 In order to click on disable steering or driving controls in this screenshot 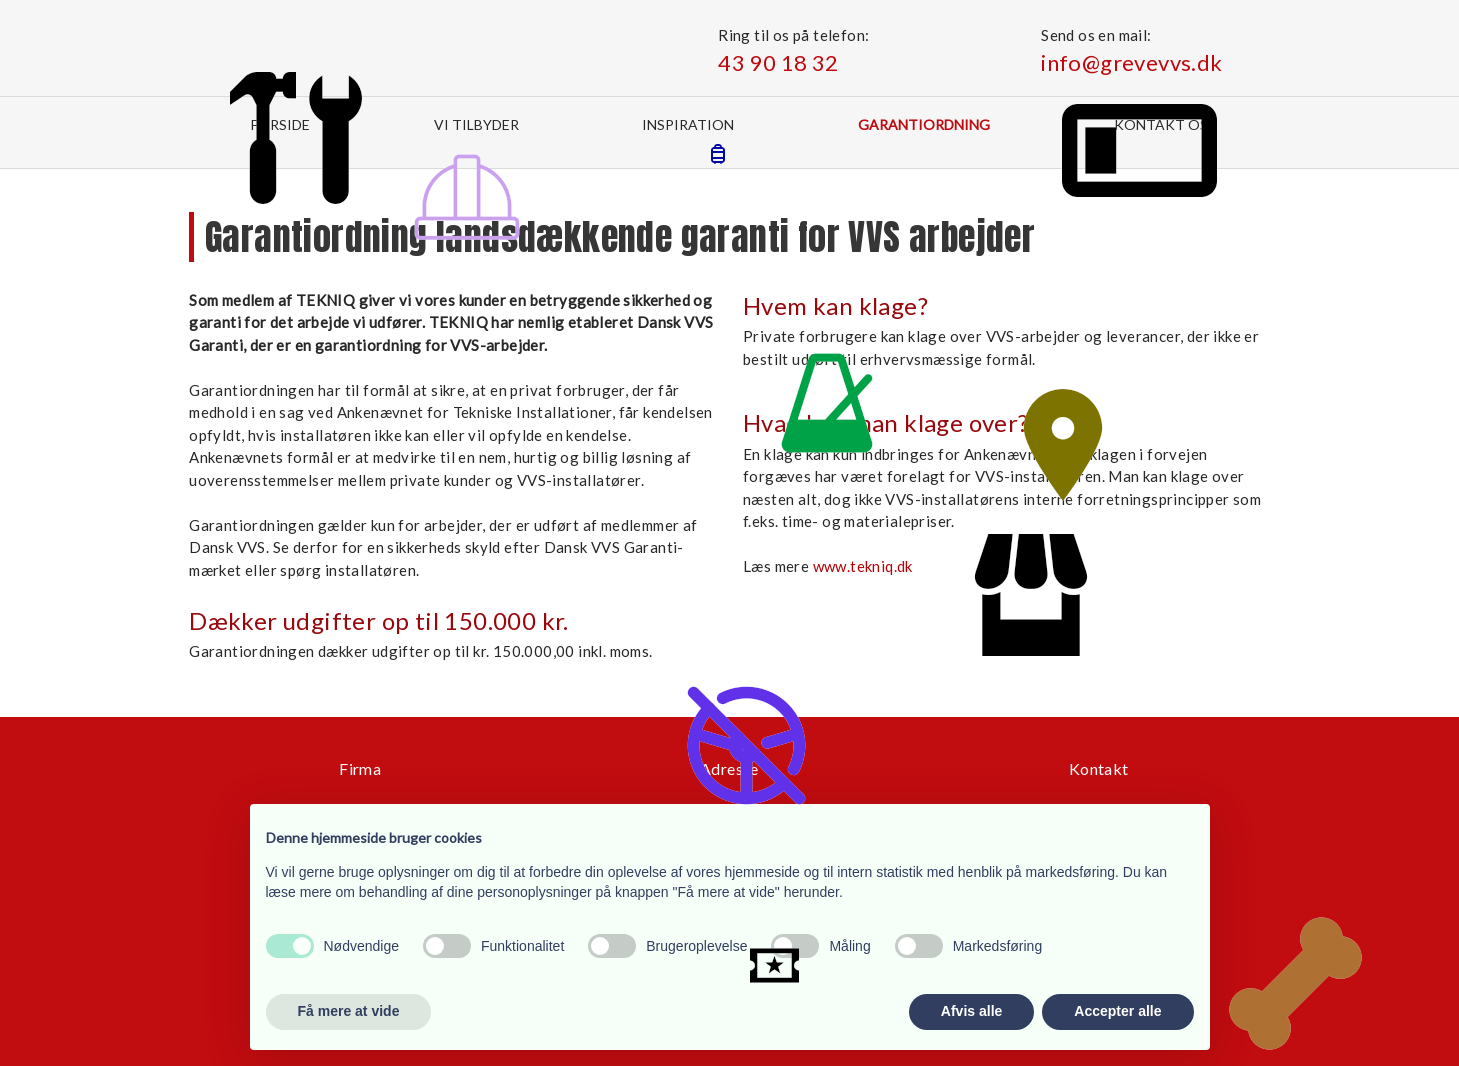, I will do `click(746, 745)`.